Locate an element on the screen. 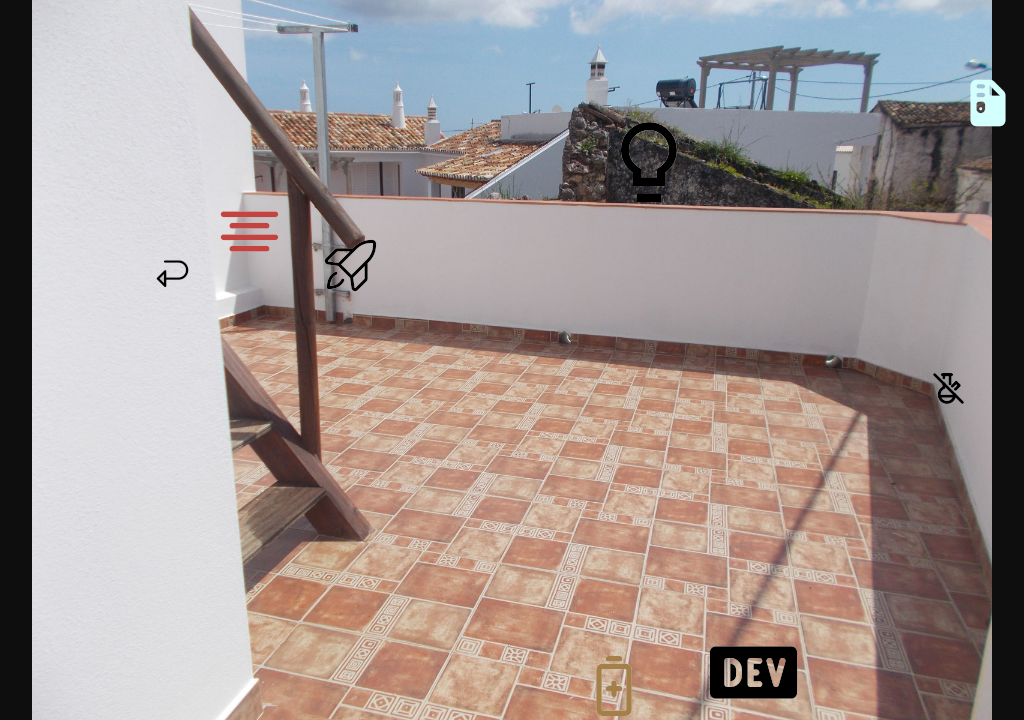  center-align text or content is located at coordinates (249, 231).